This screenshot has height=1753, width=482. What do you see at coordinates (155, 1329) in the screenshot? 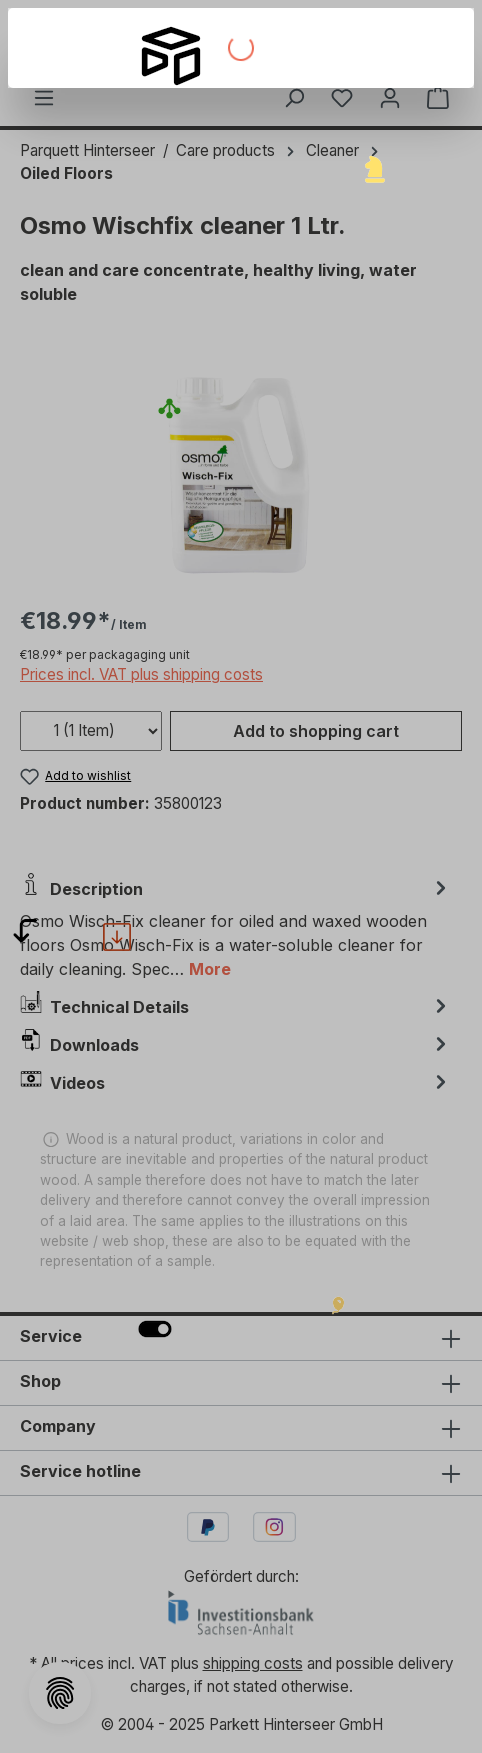
I see `toggle switch in the on/enabled state` at bounding box center [155, 1329].